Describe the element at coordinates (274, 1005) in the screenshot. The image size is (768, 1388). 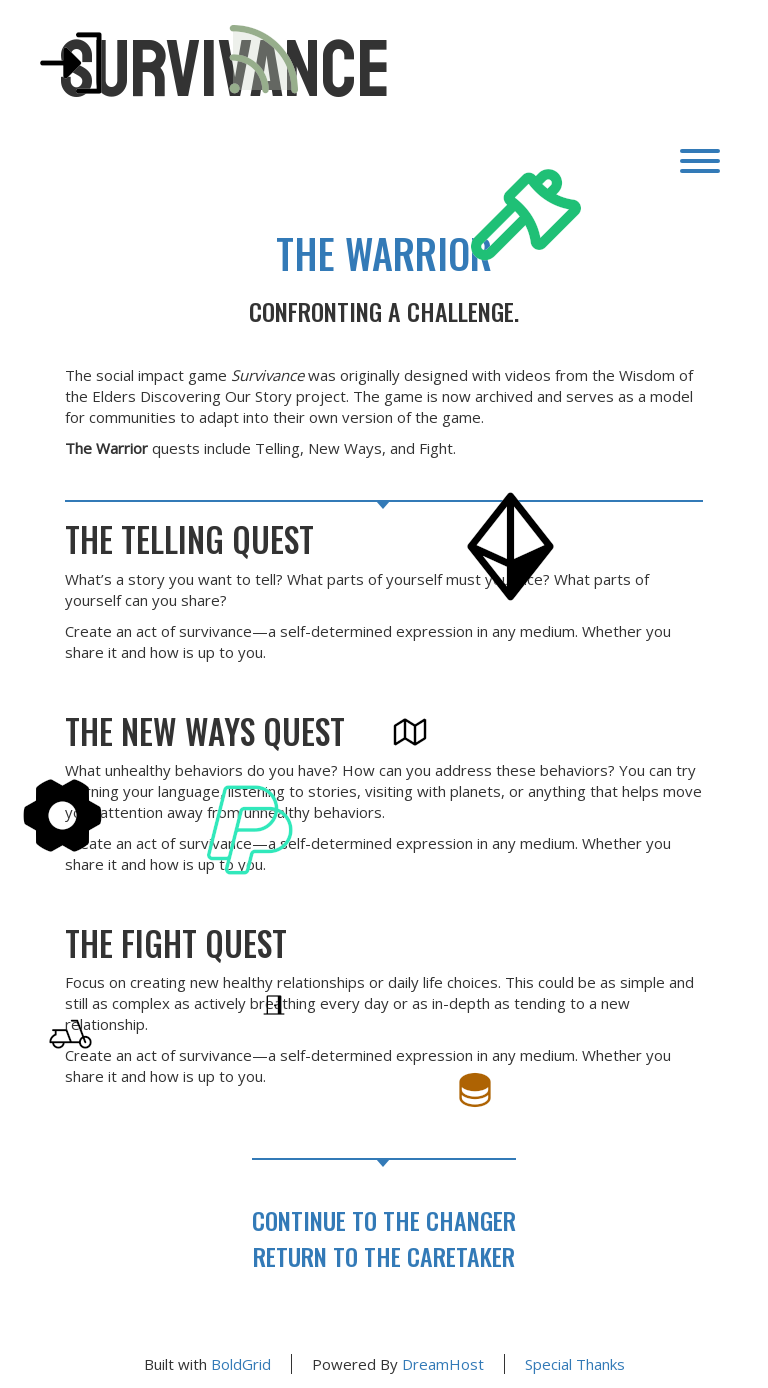
I see `log out or exit the application` at that location.